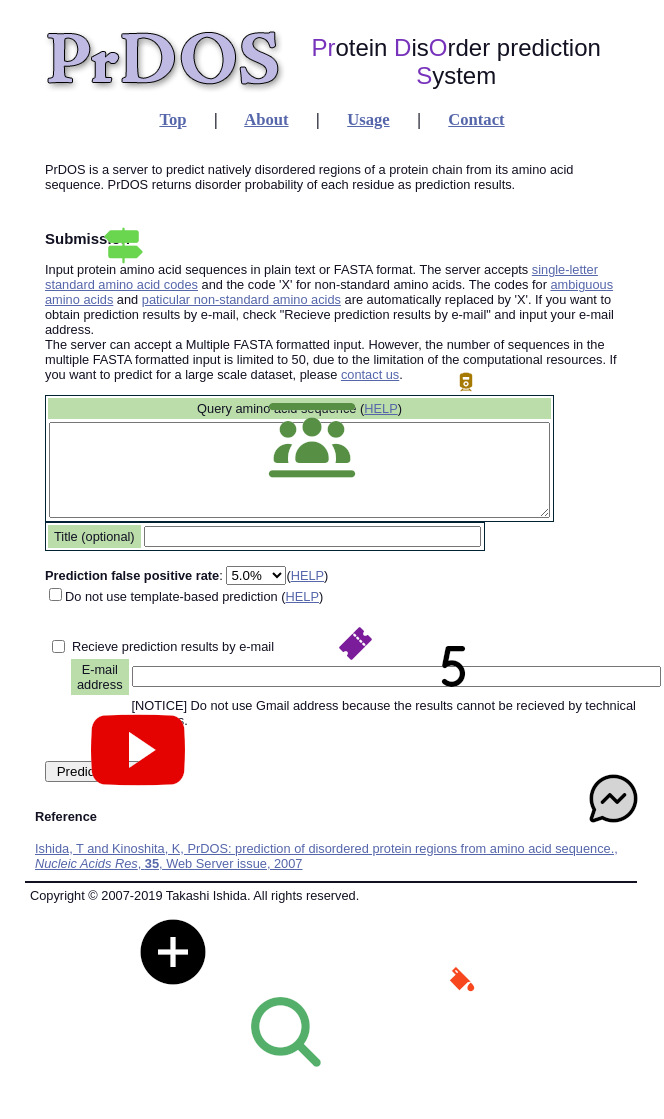 This screenshot has width=664, height=1119. What do you see at coordinates (466, 382) in the screenshot?
I see `access train schedules or rail transit options` at bounding box center [466, 382].